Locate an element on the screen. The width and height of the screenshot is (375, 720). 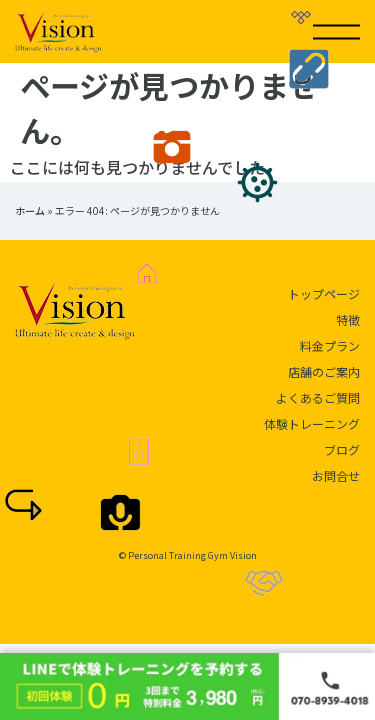
adjust speaker or audio output settings is located at coordinates (139, 452).